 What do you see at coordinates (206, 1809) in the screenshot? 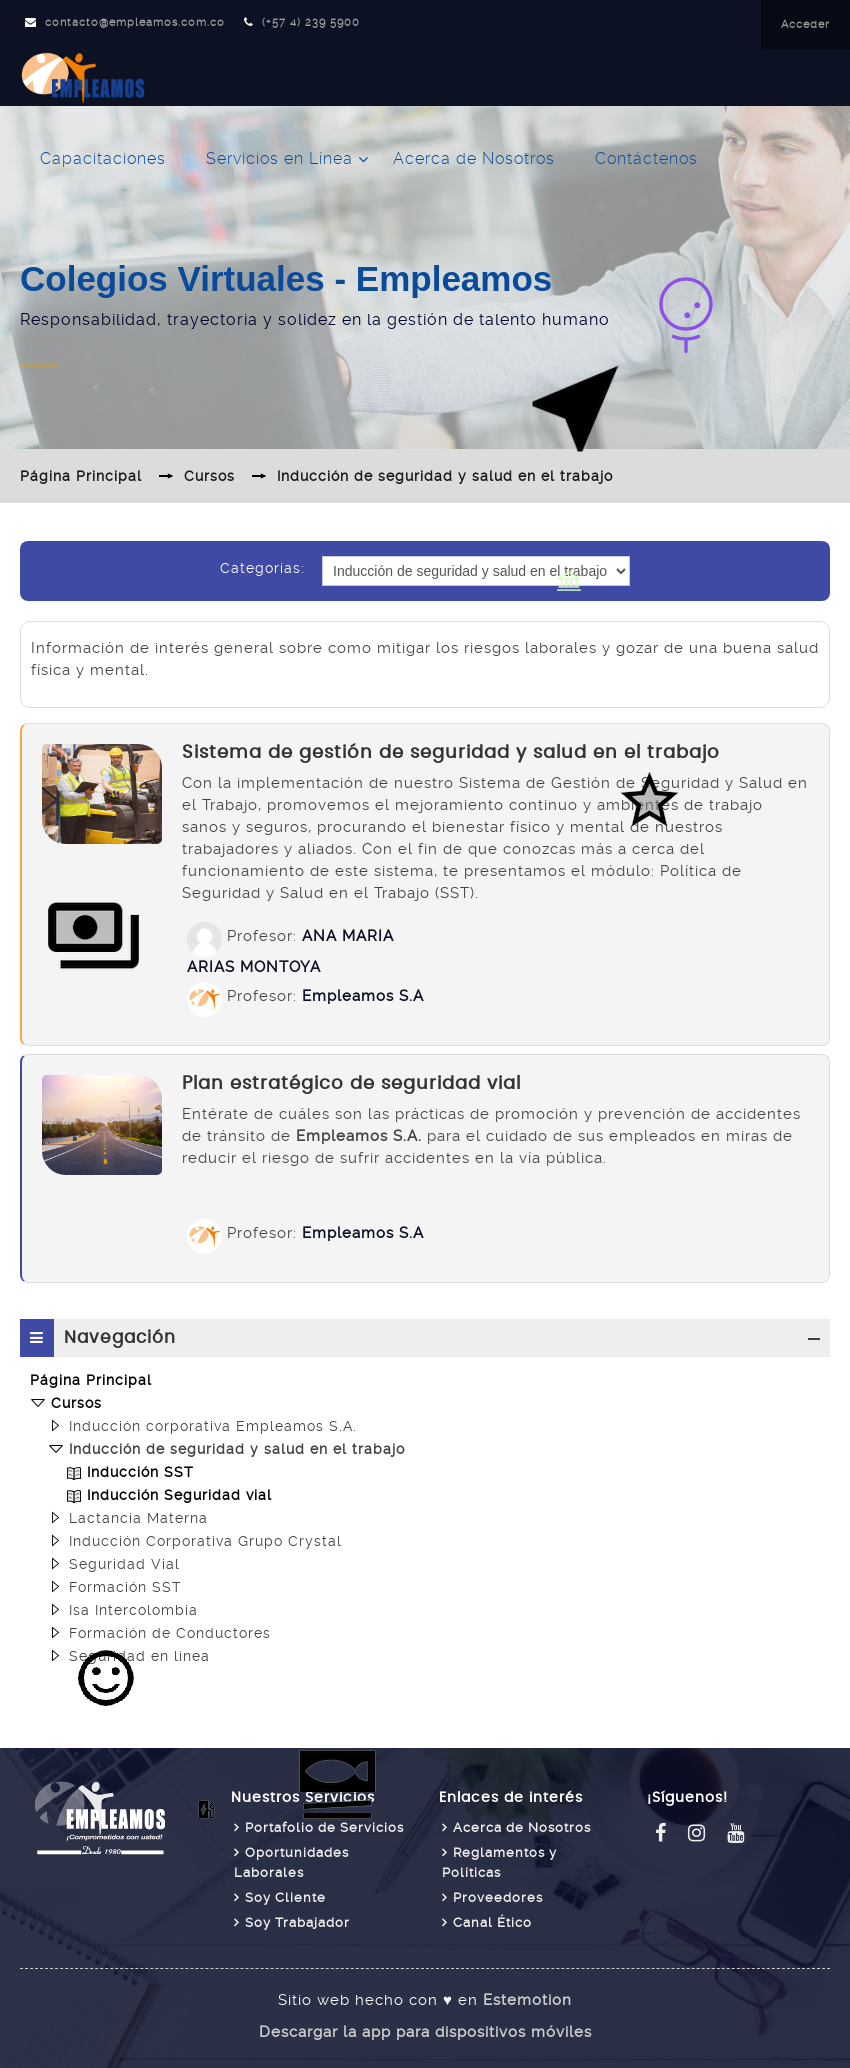
I see `find nearby electric vehicle charging stations` at bounding box center [206, 1809].